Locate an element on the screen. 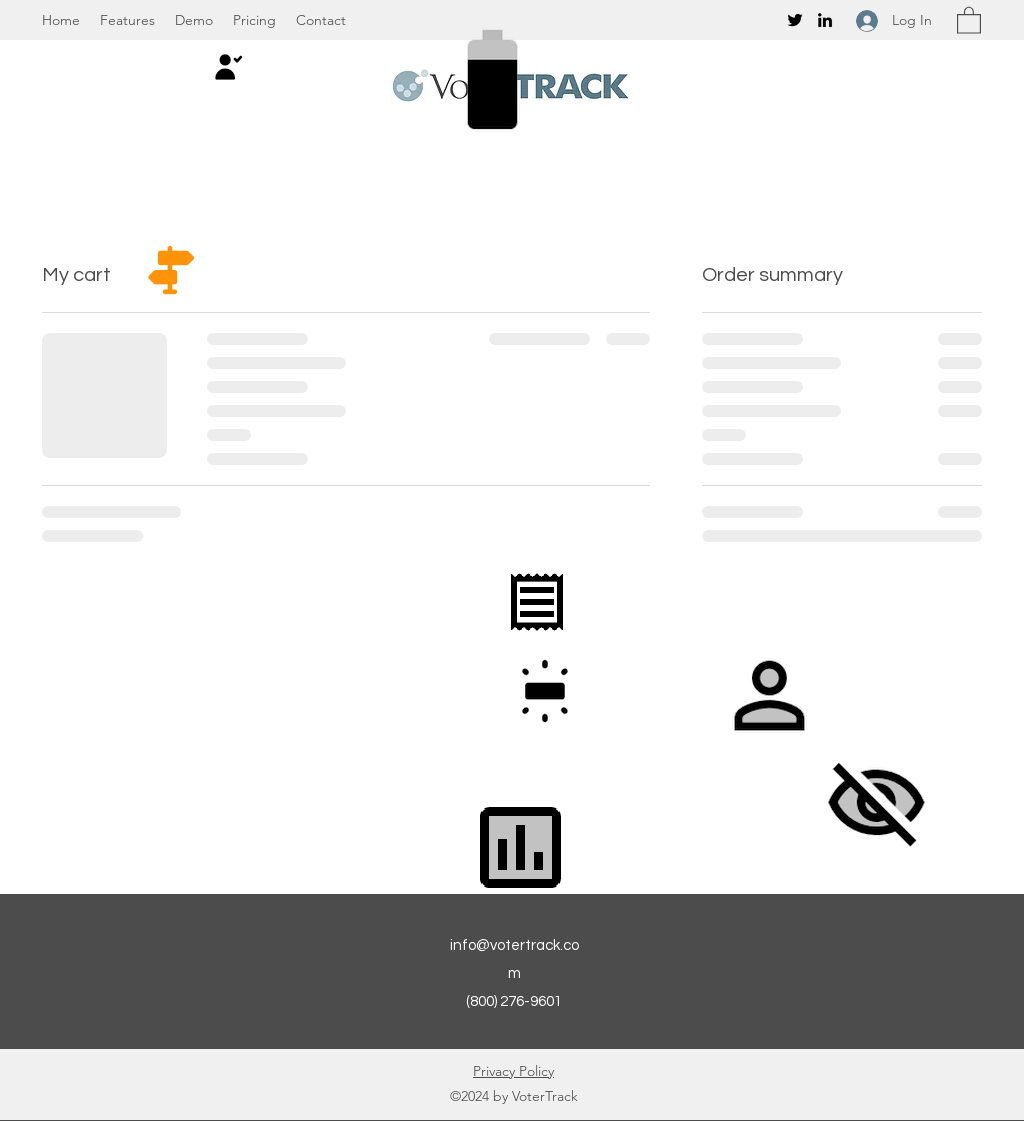  indicates battery is at 90% charge is located at coordinates (492, 79).